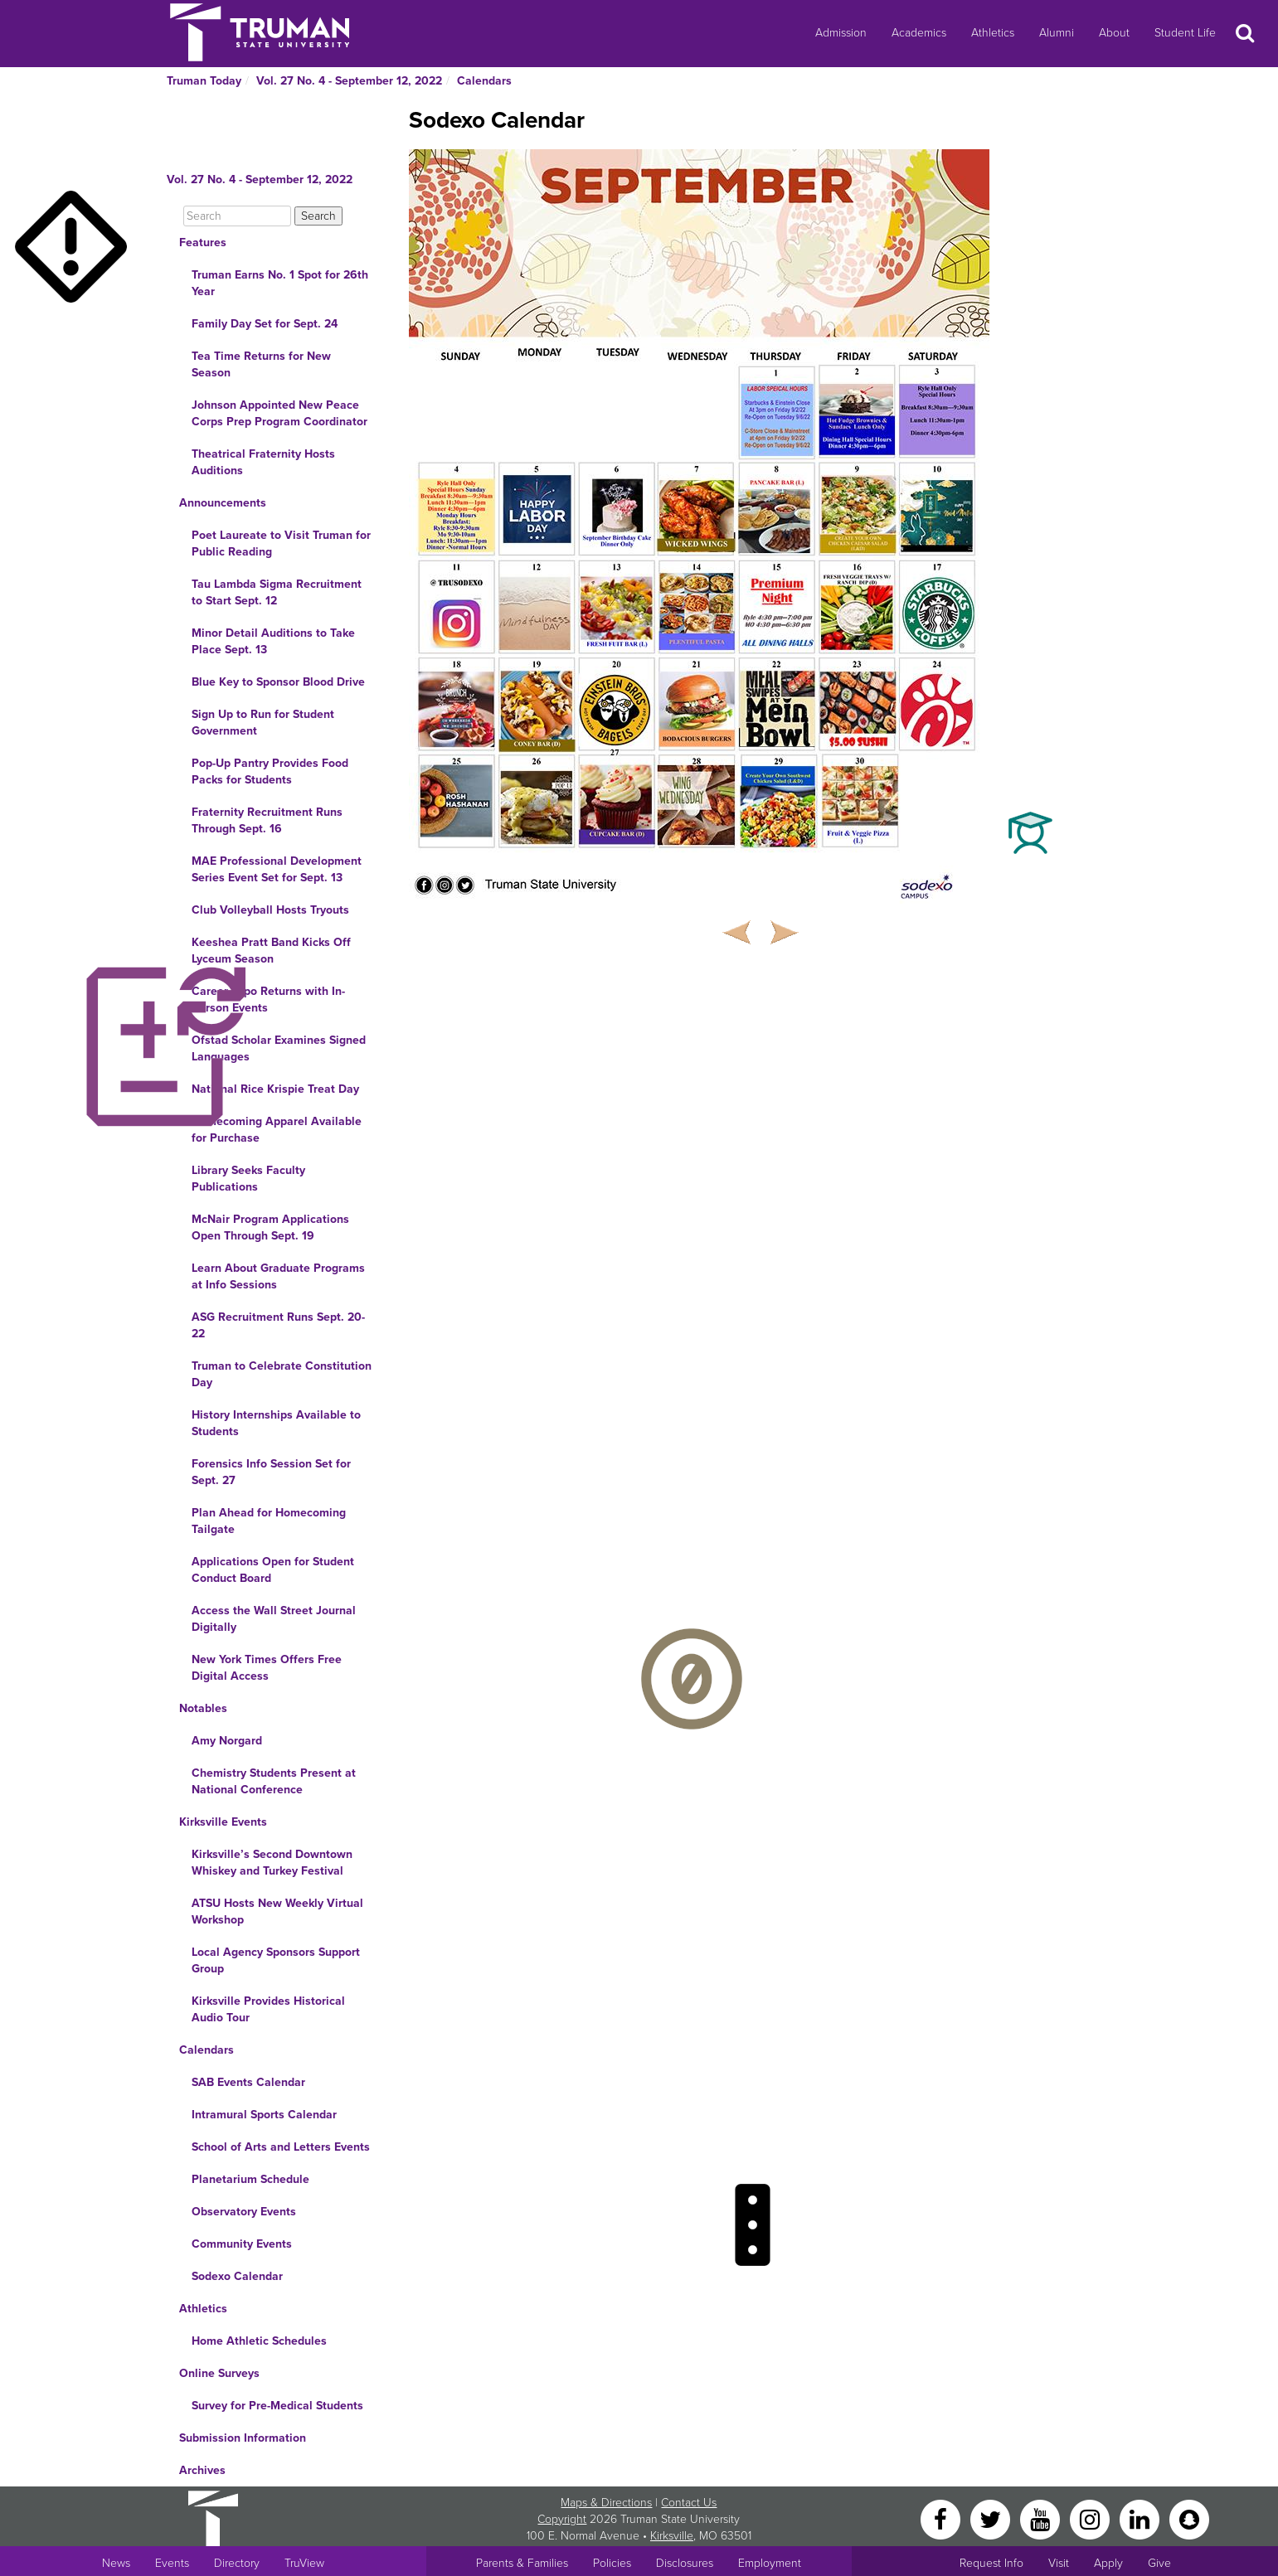 The image size is (1278, 2576). What do you see at coordinates (1030, 833) in the screenshot?
I see `view student profile or account` at bounding box center [1030, 833].